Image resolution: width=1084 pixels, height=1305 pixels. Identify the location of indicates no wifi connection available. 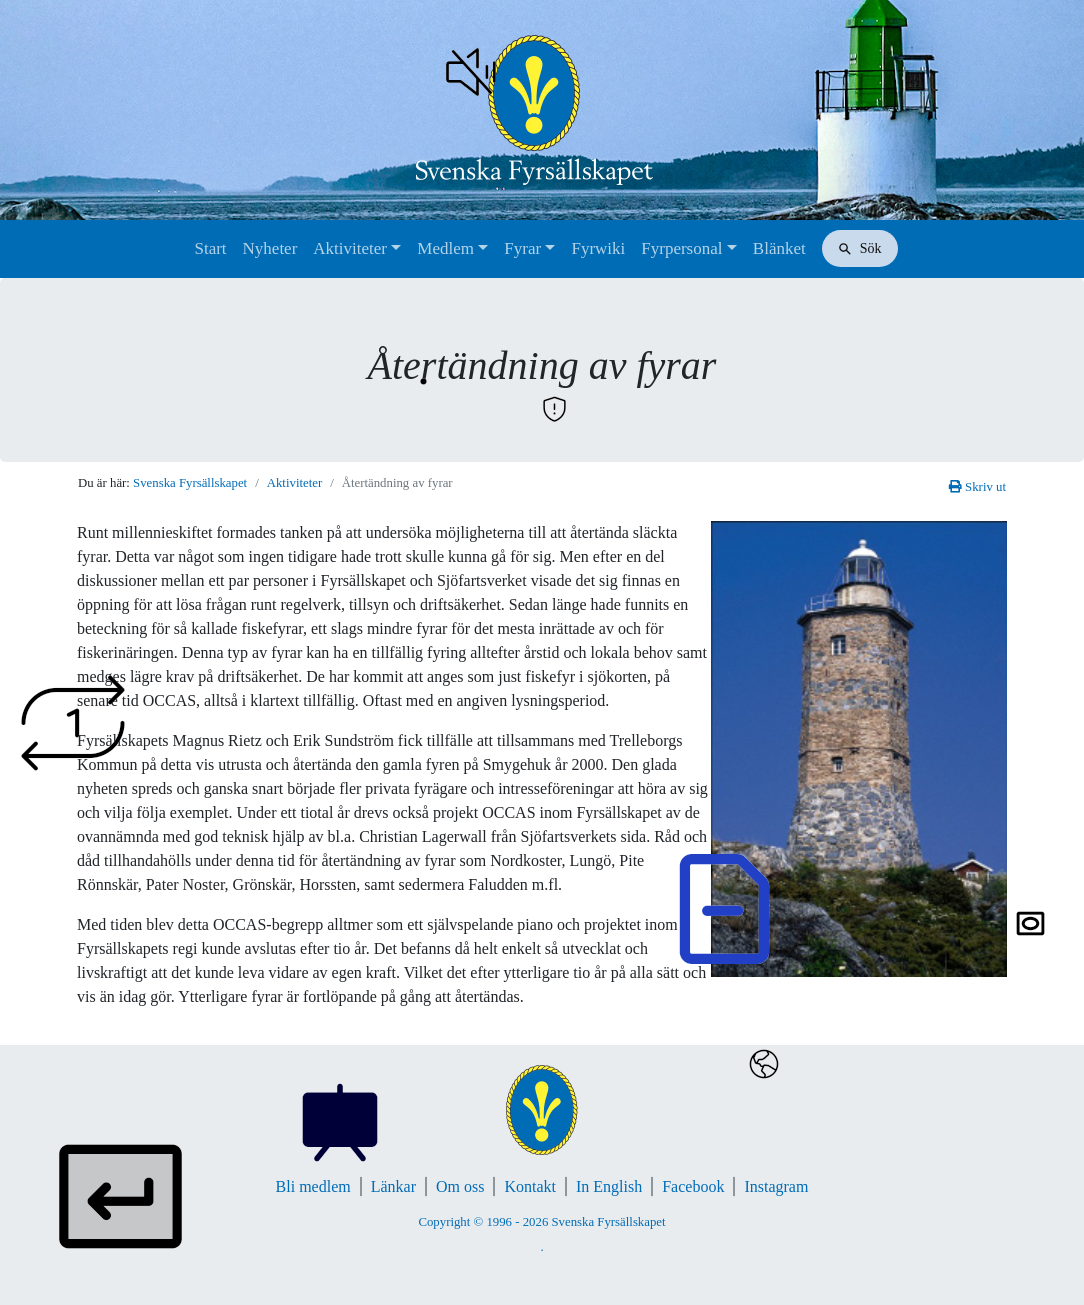
(423, 361).